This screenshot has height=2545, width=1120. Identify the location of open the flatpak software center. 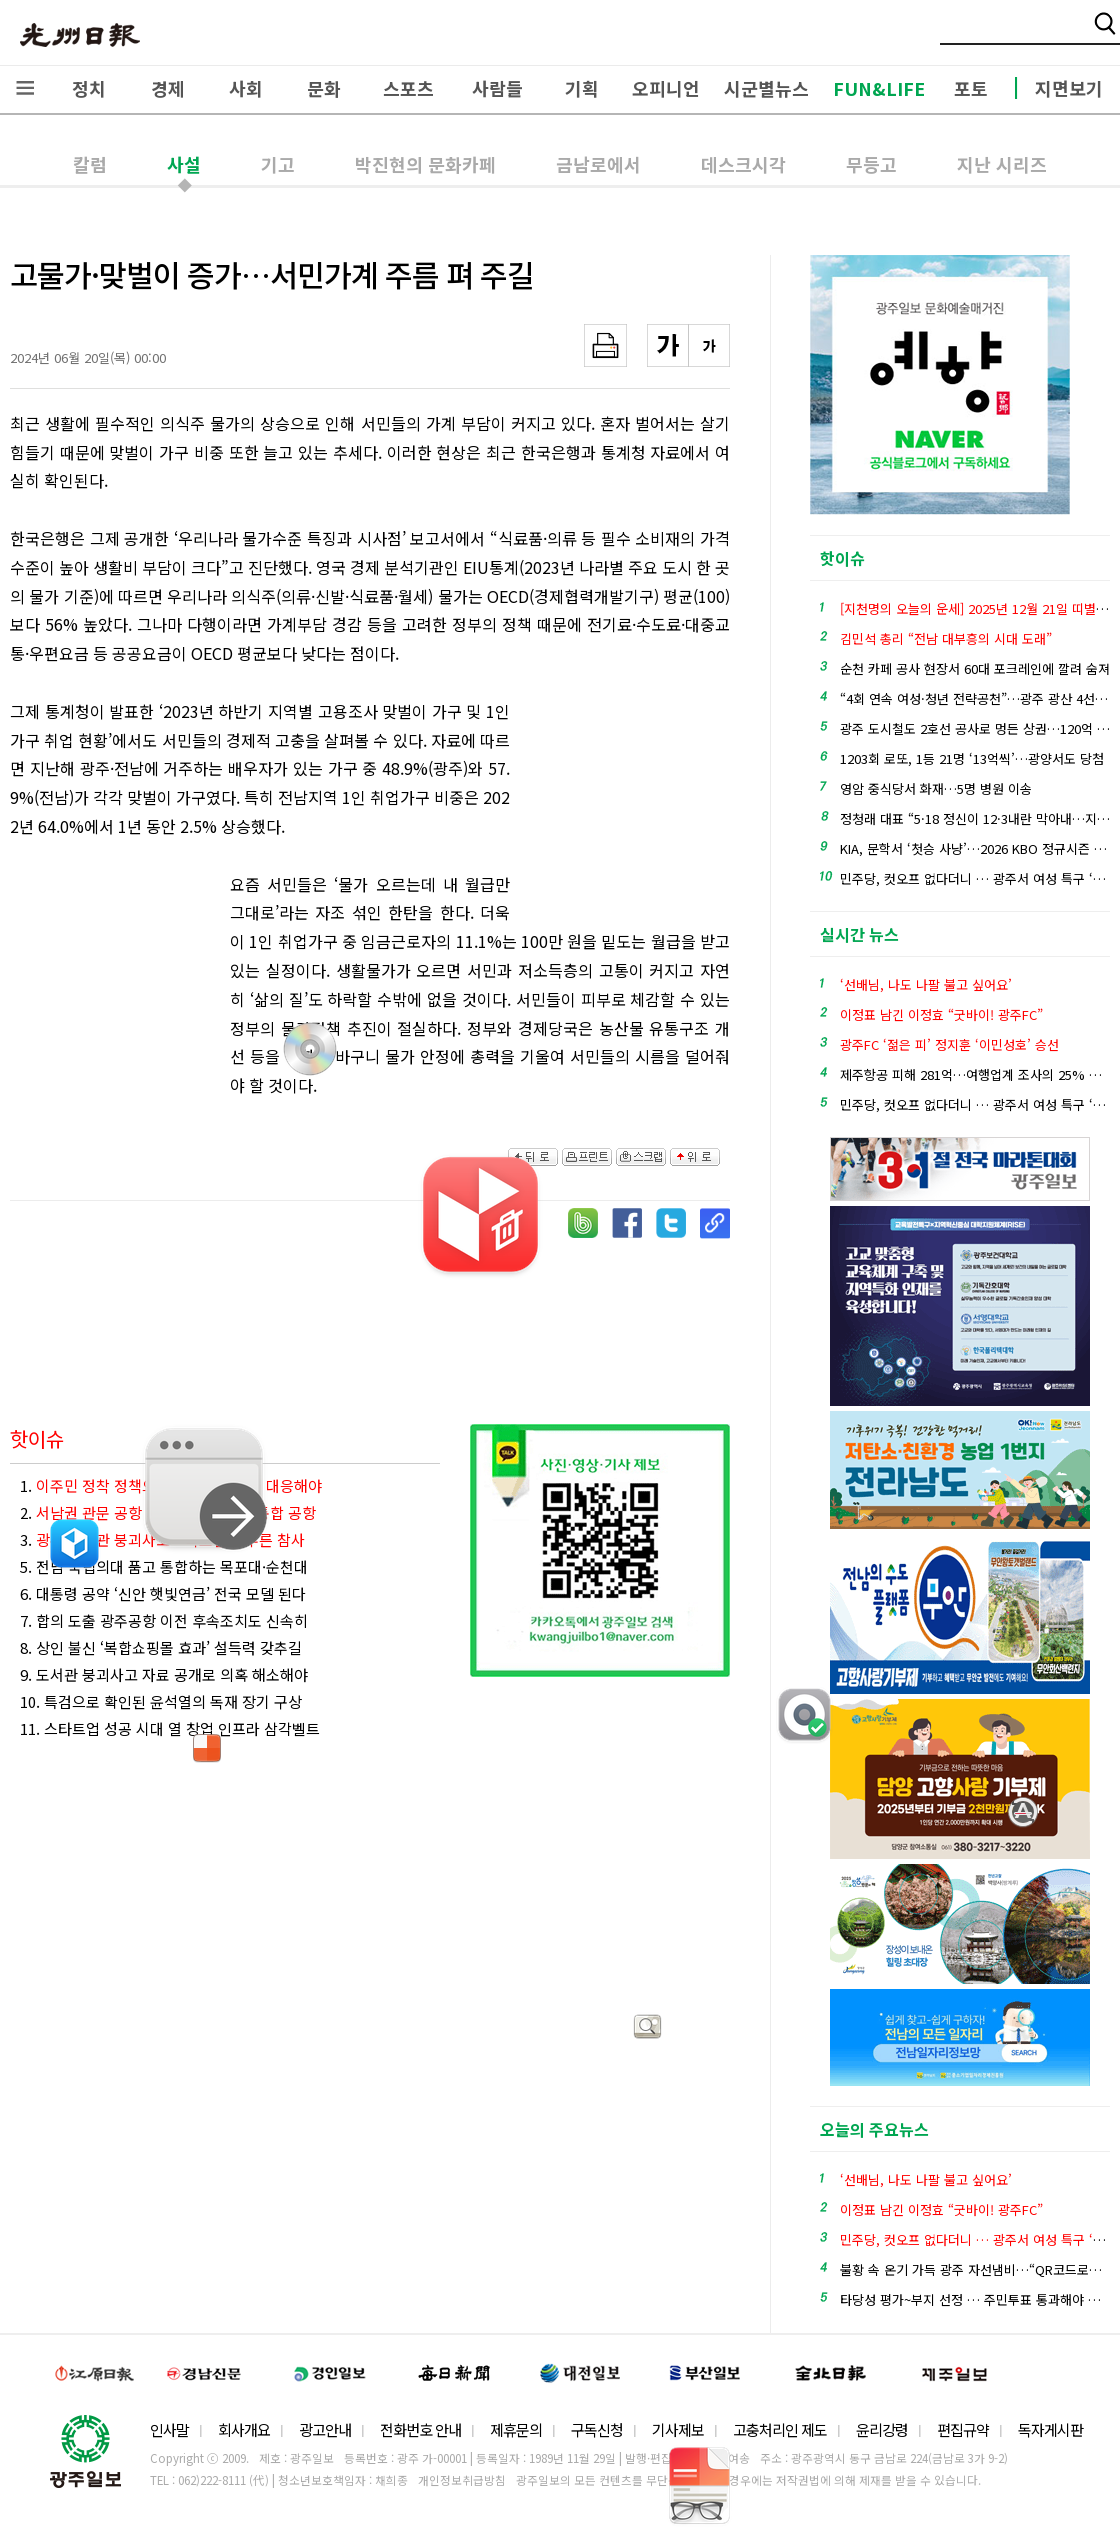
(74, 1543).